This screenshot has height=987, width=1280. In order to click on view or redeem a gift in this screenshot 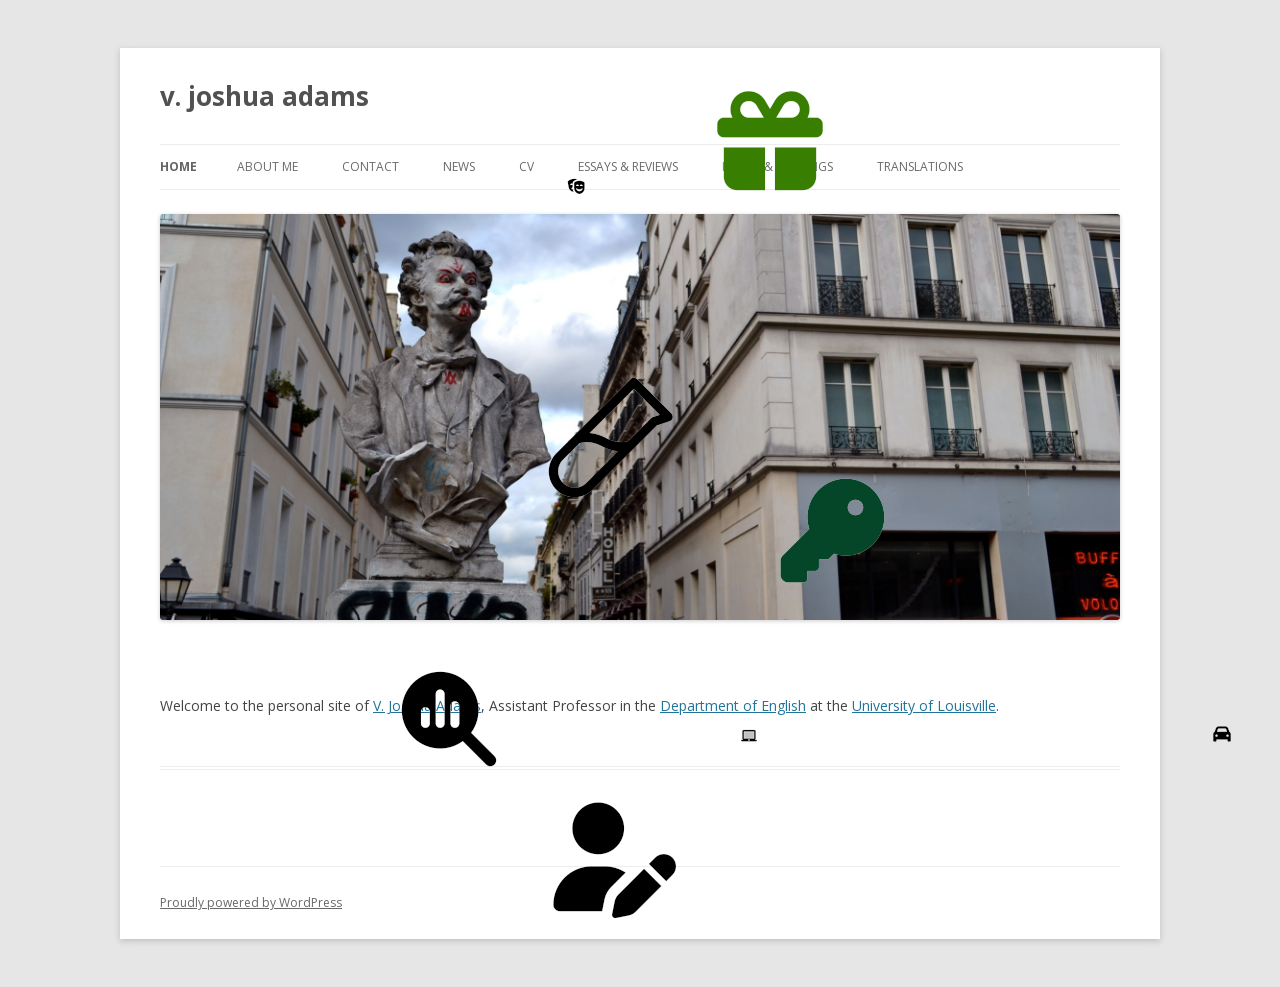, I will do `click(770, 144)`.